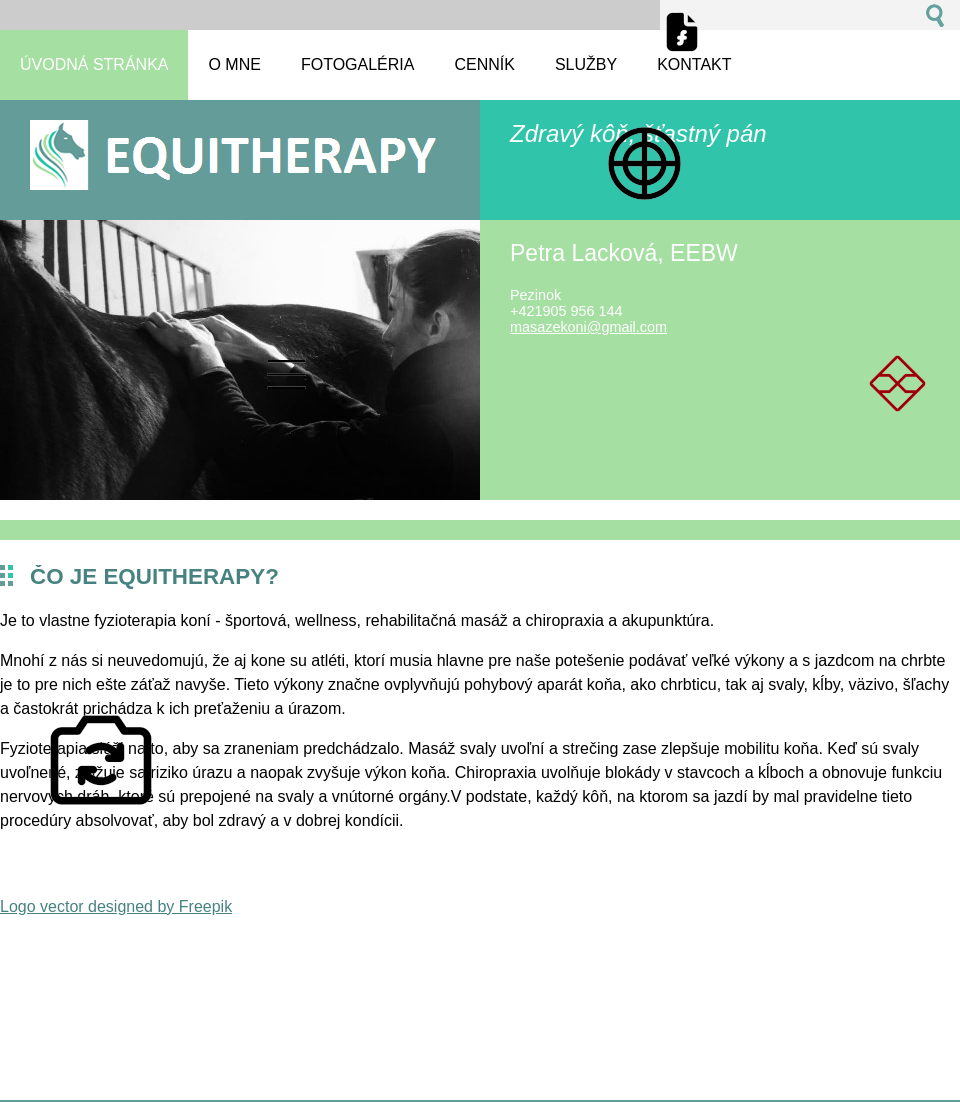 This screenshot has height=1102, width=960. What do you see at coordinates (101, 762) in the screenshot?
I see `switch between front and rear camera` at bounding box center [101, 762].